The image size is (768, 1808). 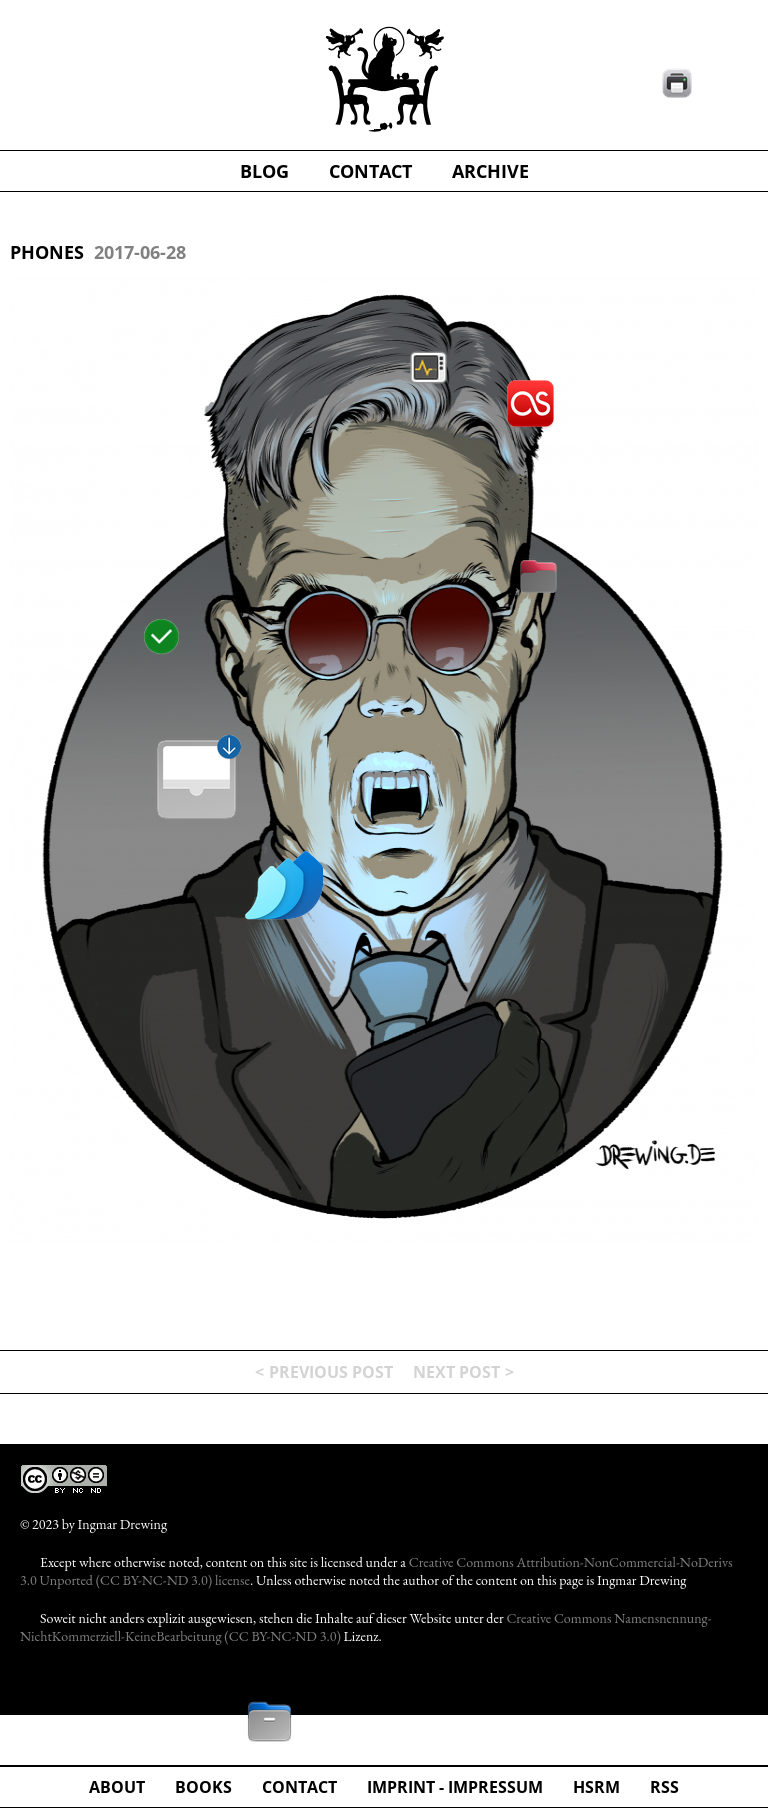 I want to click on access your email inbox, so click(x=196, y=779).